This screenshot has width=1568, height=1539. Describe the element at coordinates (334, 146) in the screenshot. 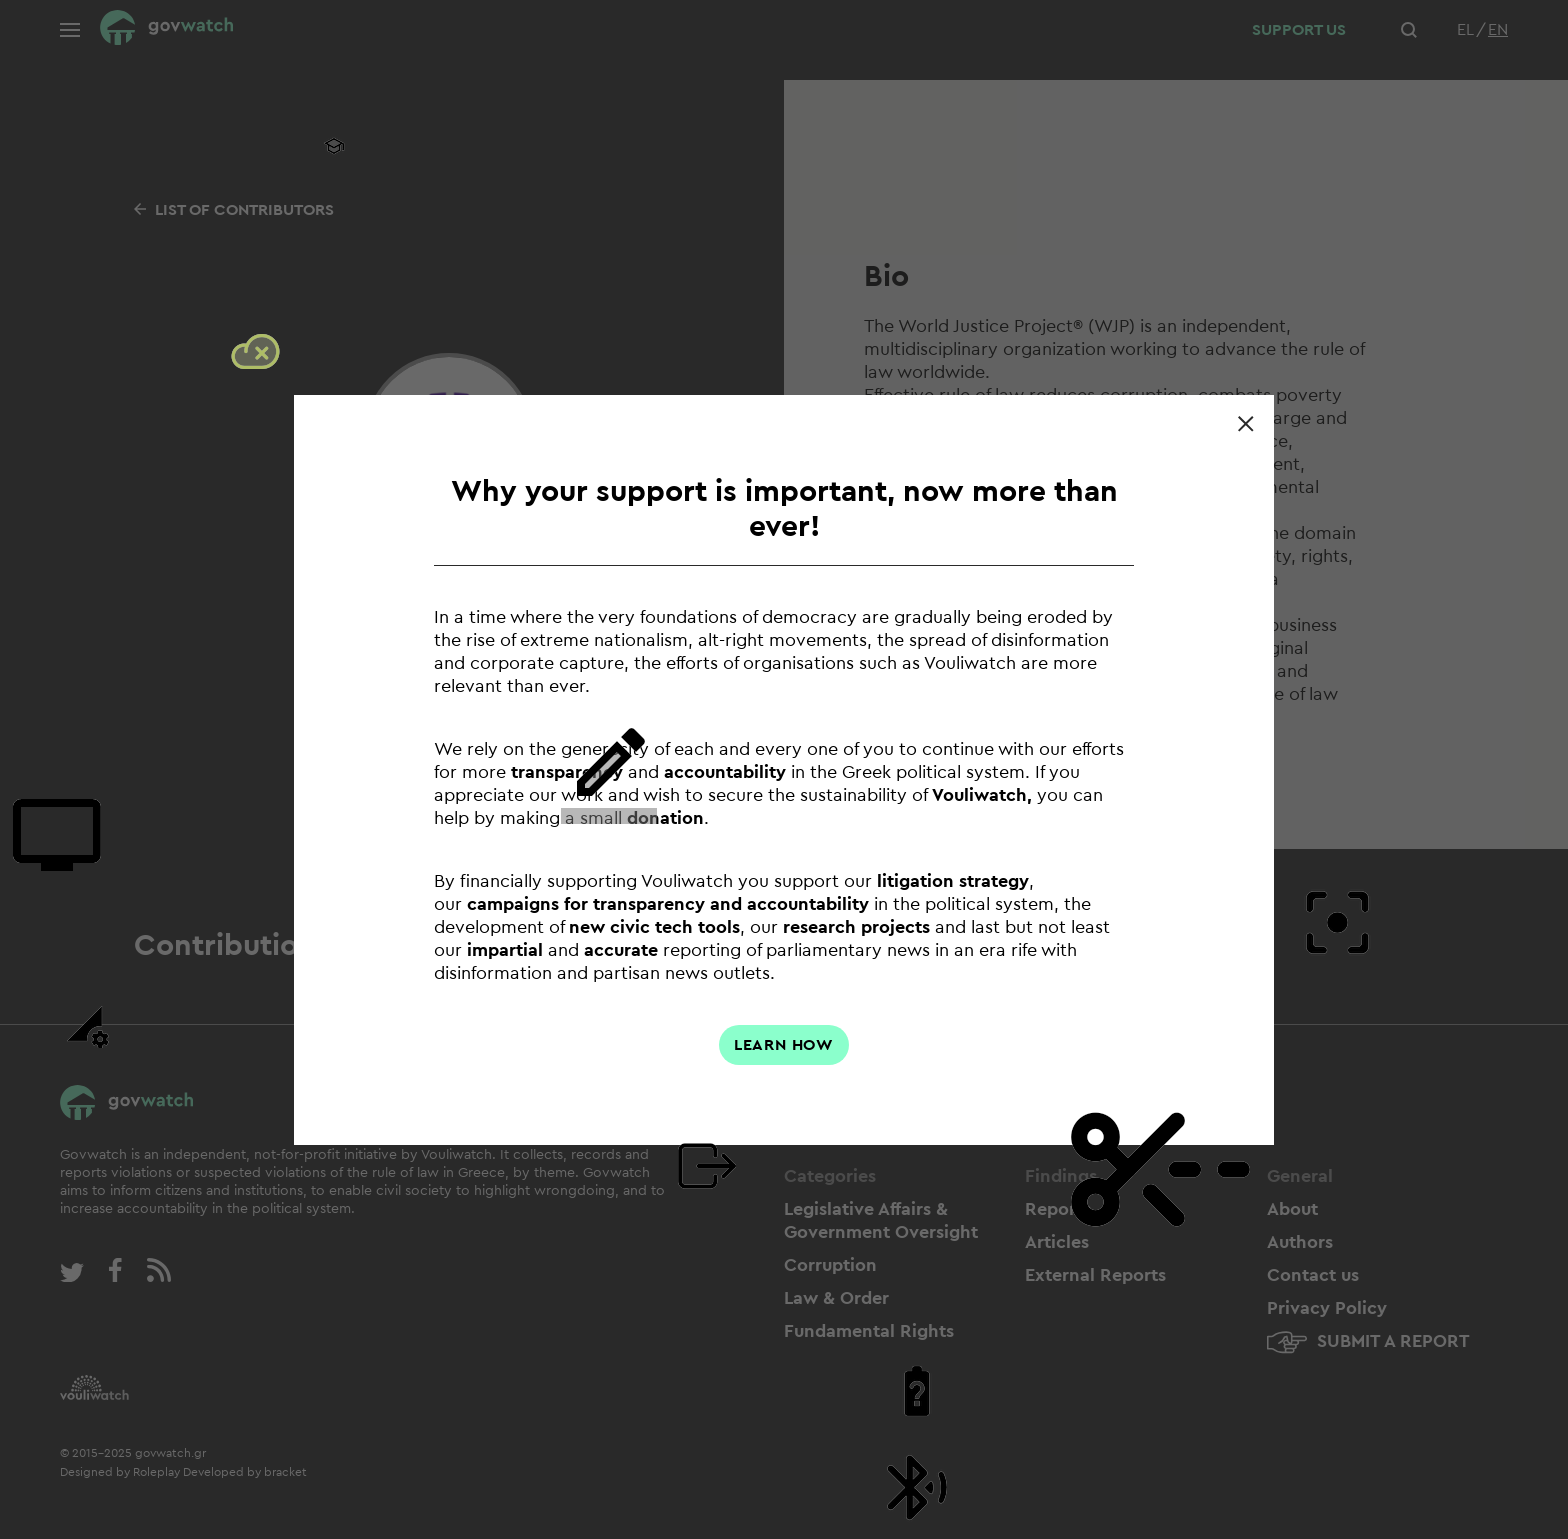

I see `access education or school-related features` at that location.